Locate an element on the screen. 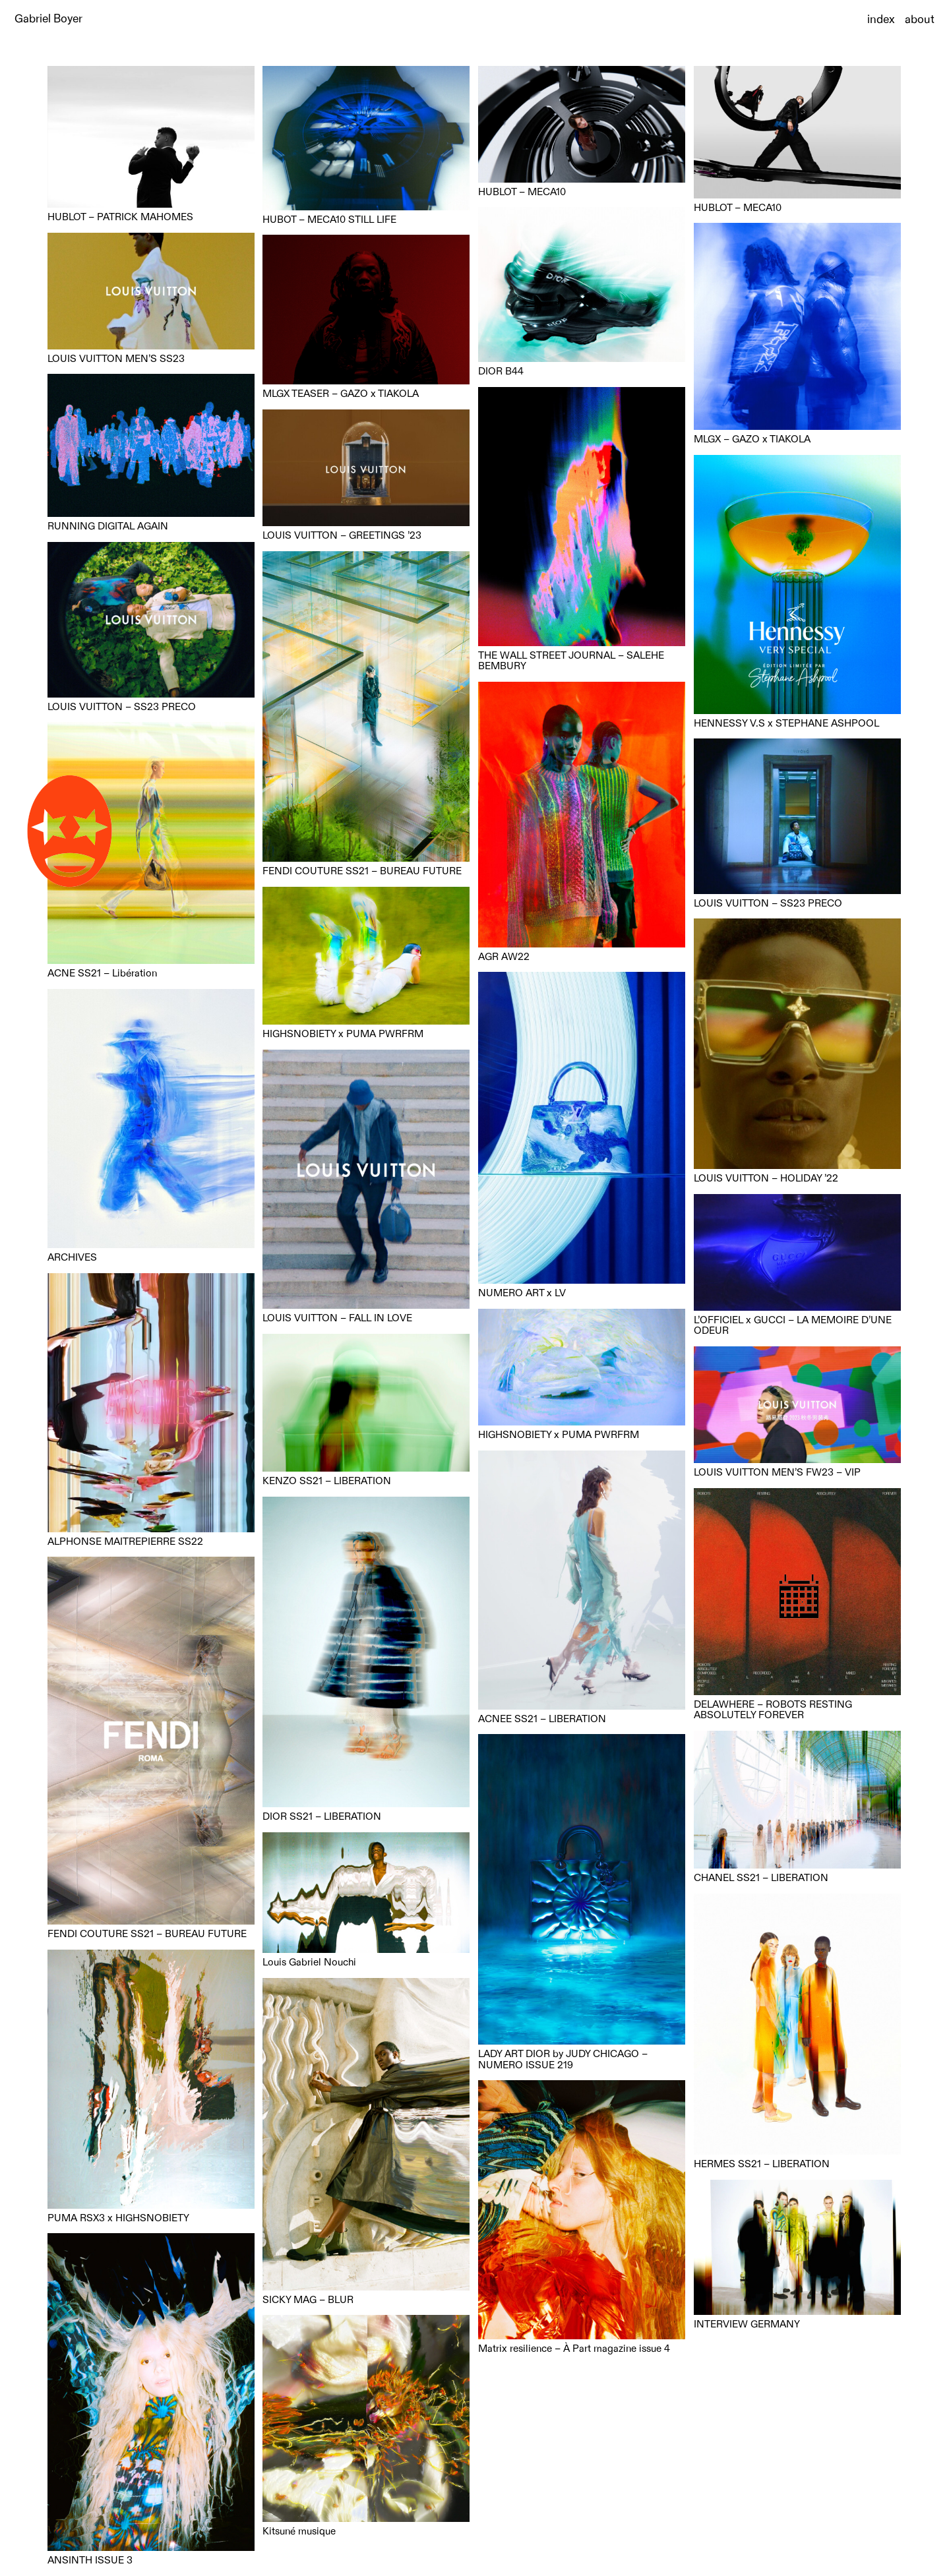 The width and height of the screenshot is (949, 2576). view or open the calendar is located at coordinates (799, 1598).